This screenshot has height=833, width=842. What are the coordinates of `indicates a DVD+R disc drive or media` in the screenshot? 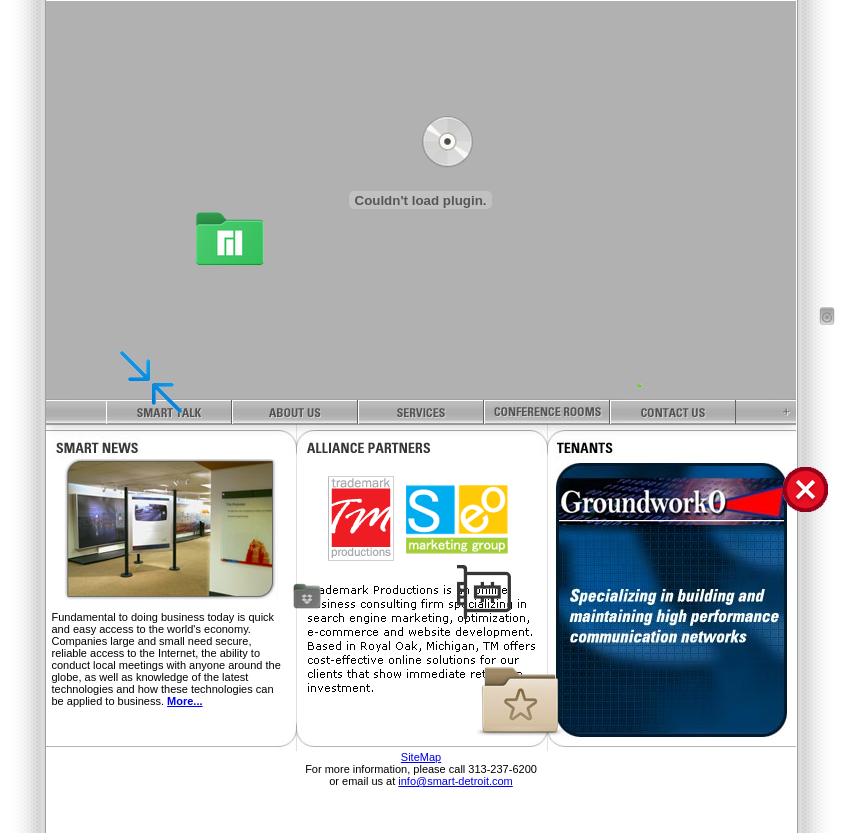 It's located at (447, 141).